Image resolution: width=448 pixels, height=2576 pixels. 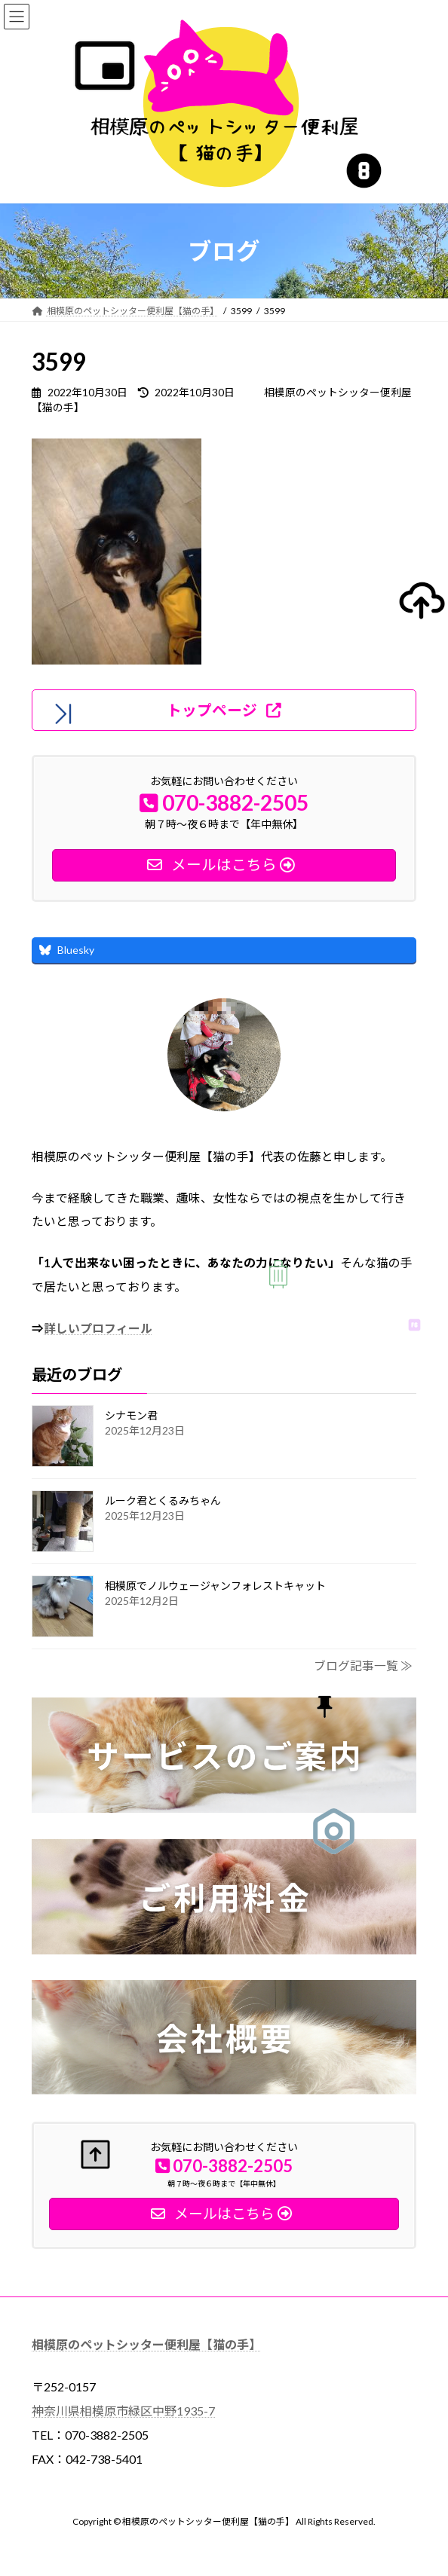 What do you see at coordinates (105, 66) in the screenshot?
I see `enable picture-in-picture mode` at bounding box center [105, 66].